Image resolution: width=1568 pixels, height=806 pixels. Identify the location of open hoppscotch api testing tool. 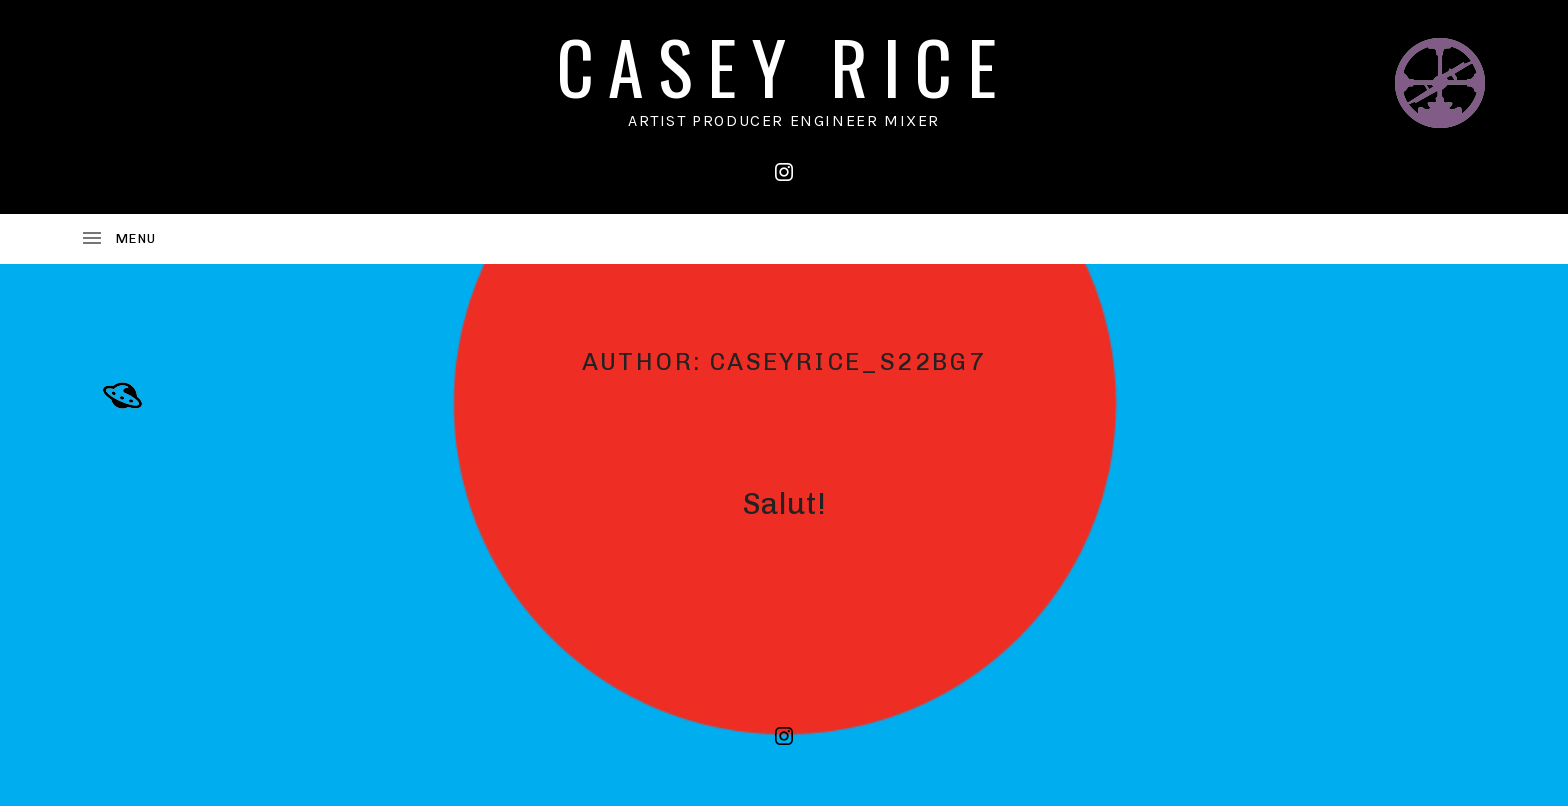
(122, 395).